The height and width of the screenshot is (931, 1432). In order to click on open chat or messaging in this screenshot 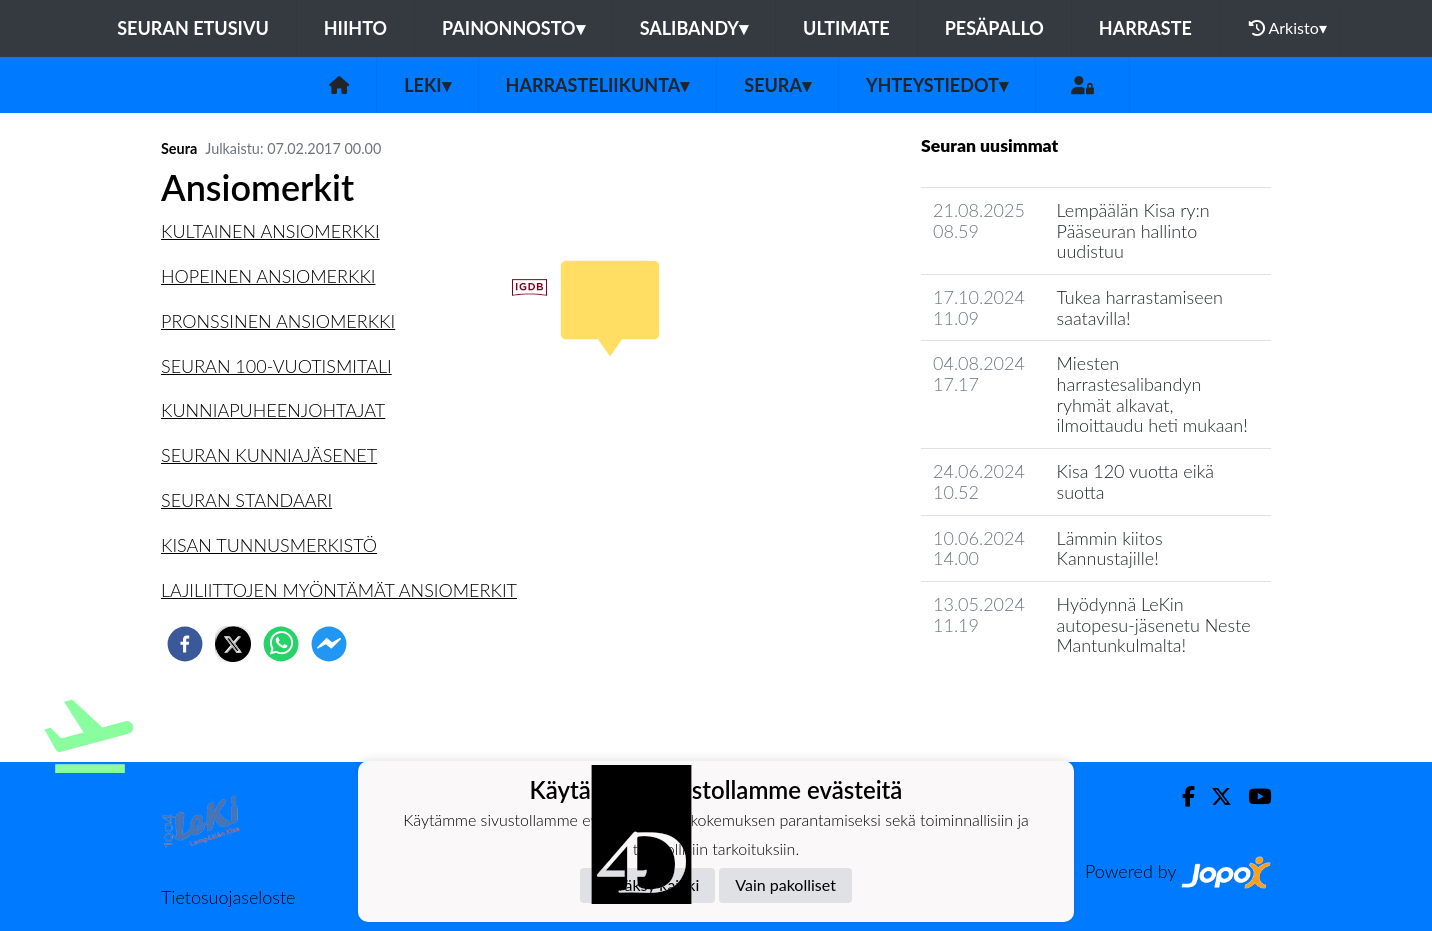, I will do `click(610, 305)`.